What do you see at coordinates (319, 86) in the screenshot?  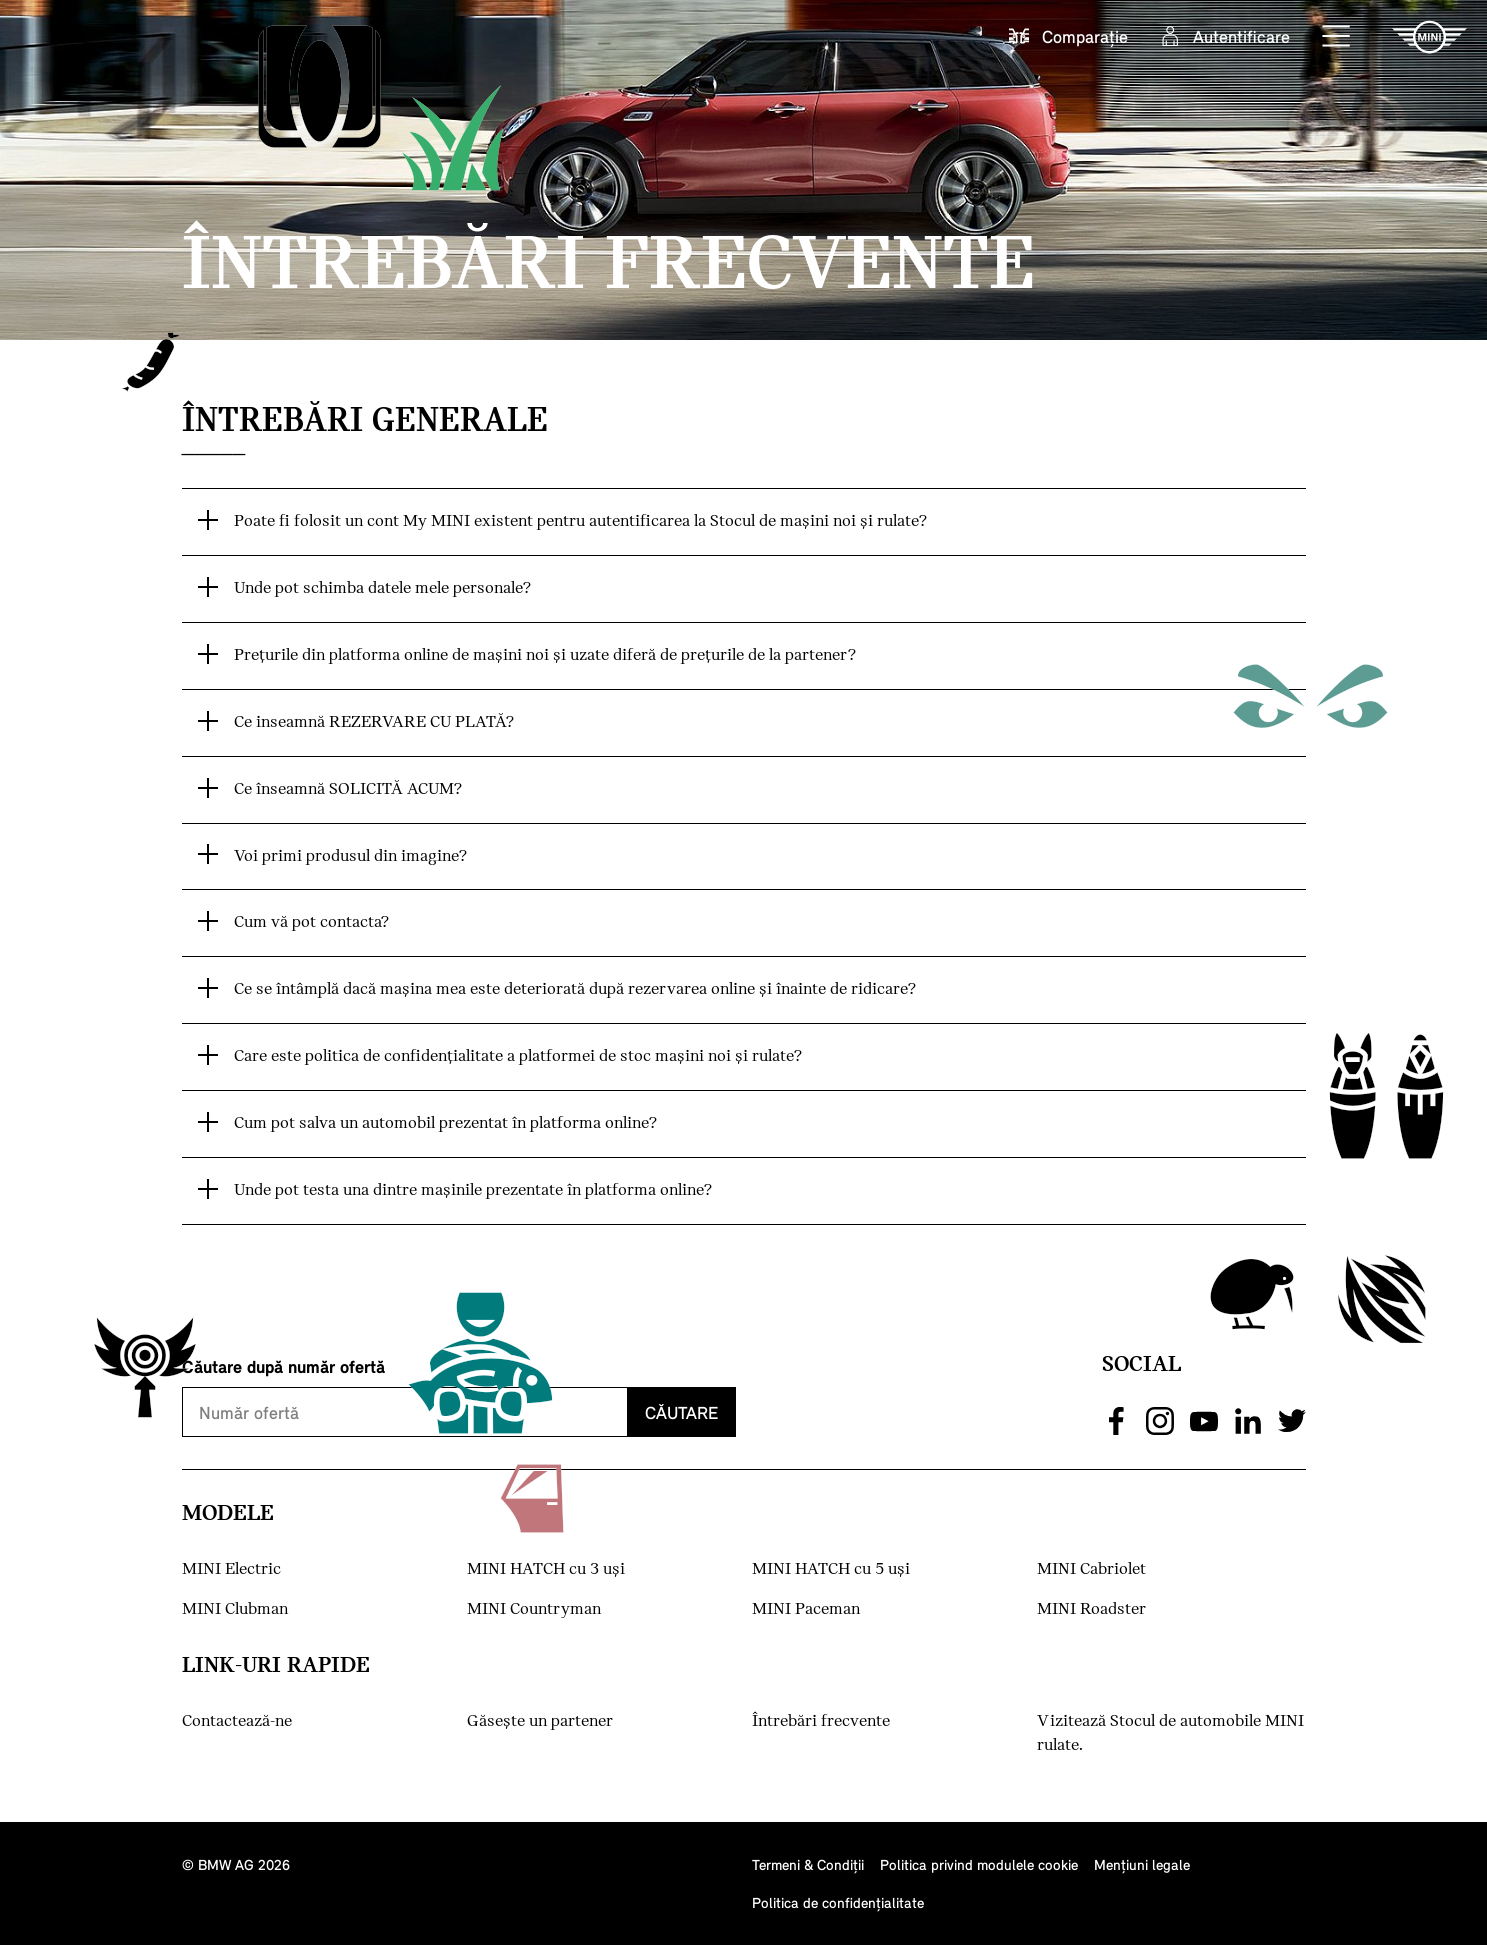 I see `decorative design element or placeholder graphic` at bounding box center [319, 86].